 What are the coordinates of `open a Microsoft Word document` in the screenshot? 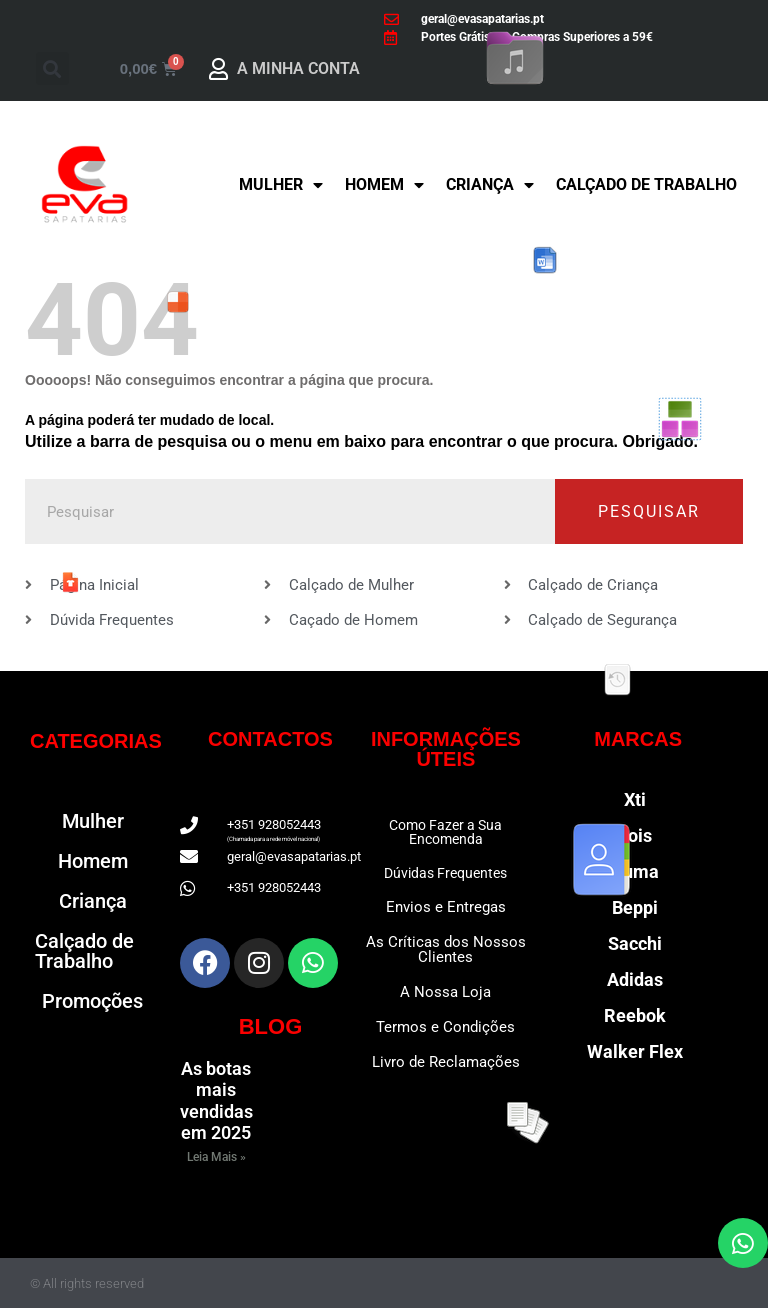 It's located at (545, 260).